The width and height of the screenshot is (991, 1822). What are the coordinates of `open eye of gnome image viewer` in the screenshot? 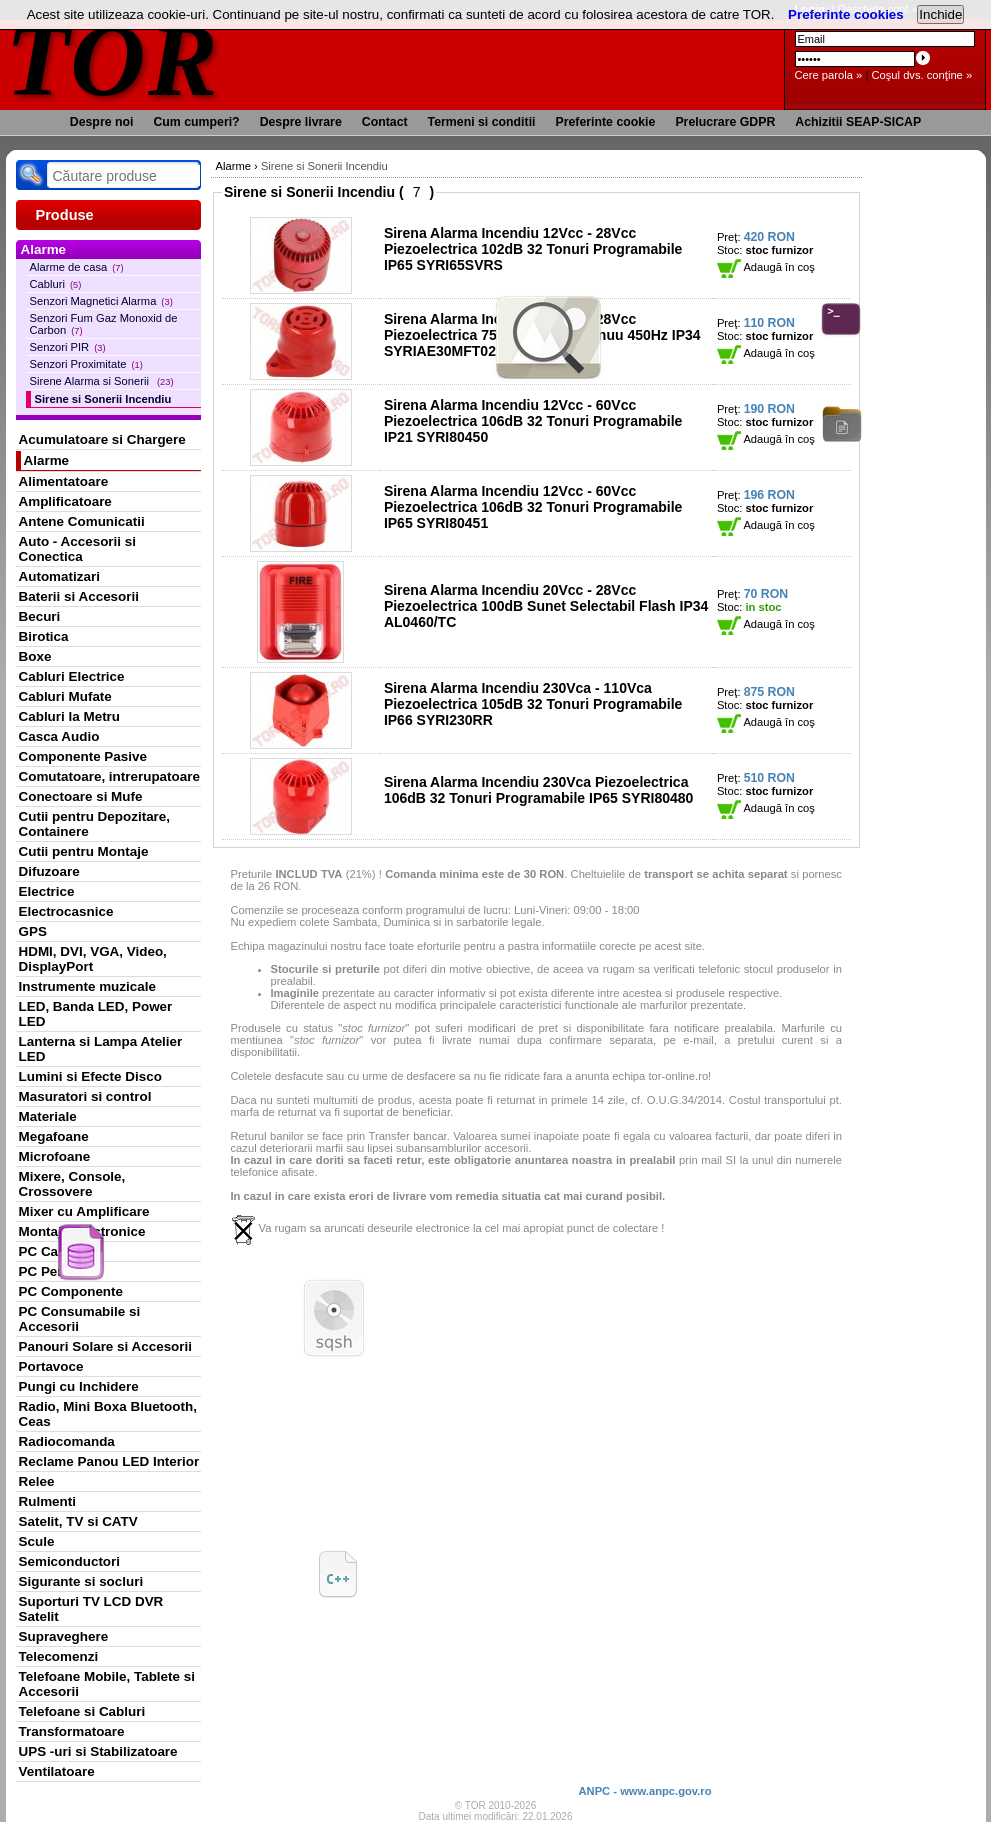 It's located at (548, 337).